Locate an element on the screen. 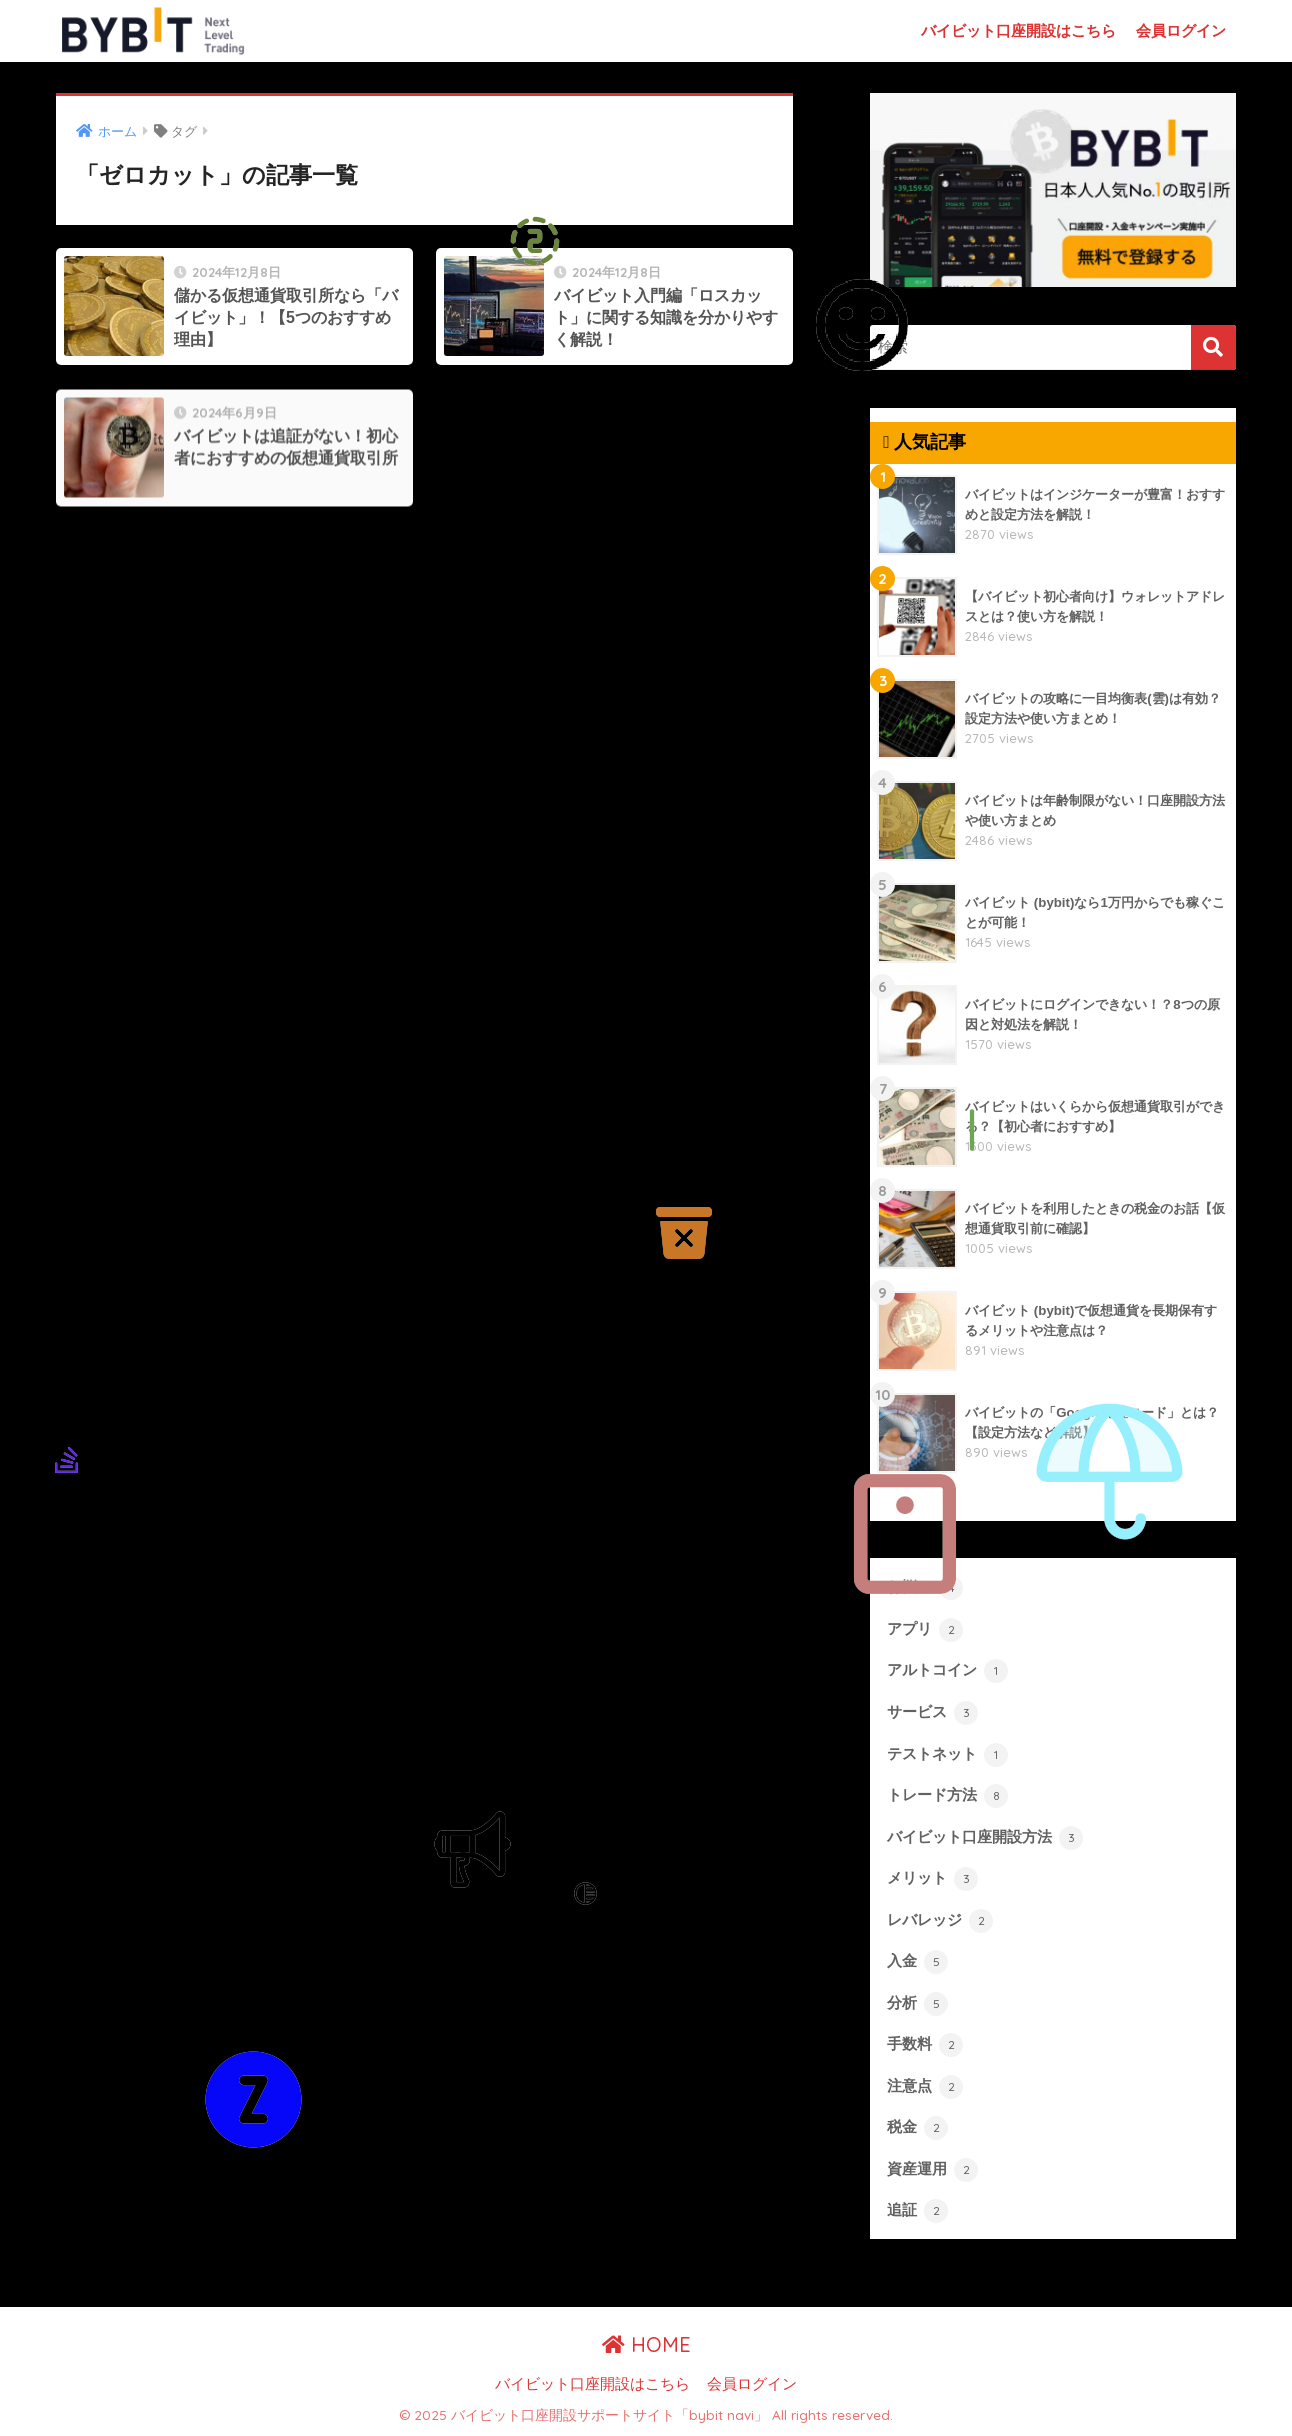 The image size is (1292, 2436). add a reaction or emoji to a message is located at coordinates (862, 325).